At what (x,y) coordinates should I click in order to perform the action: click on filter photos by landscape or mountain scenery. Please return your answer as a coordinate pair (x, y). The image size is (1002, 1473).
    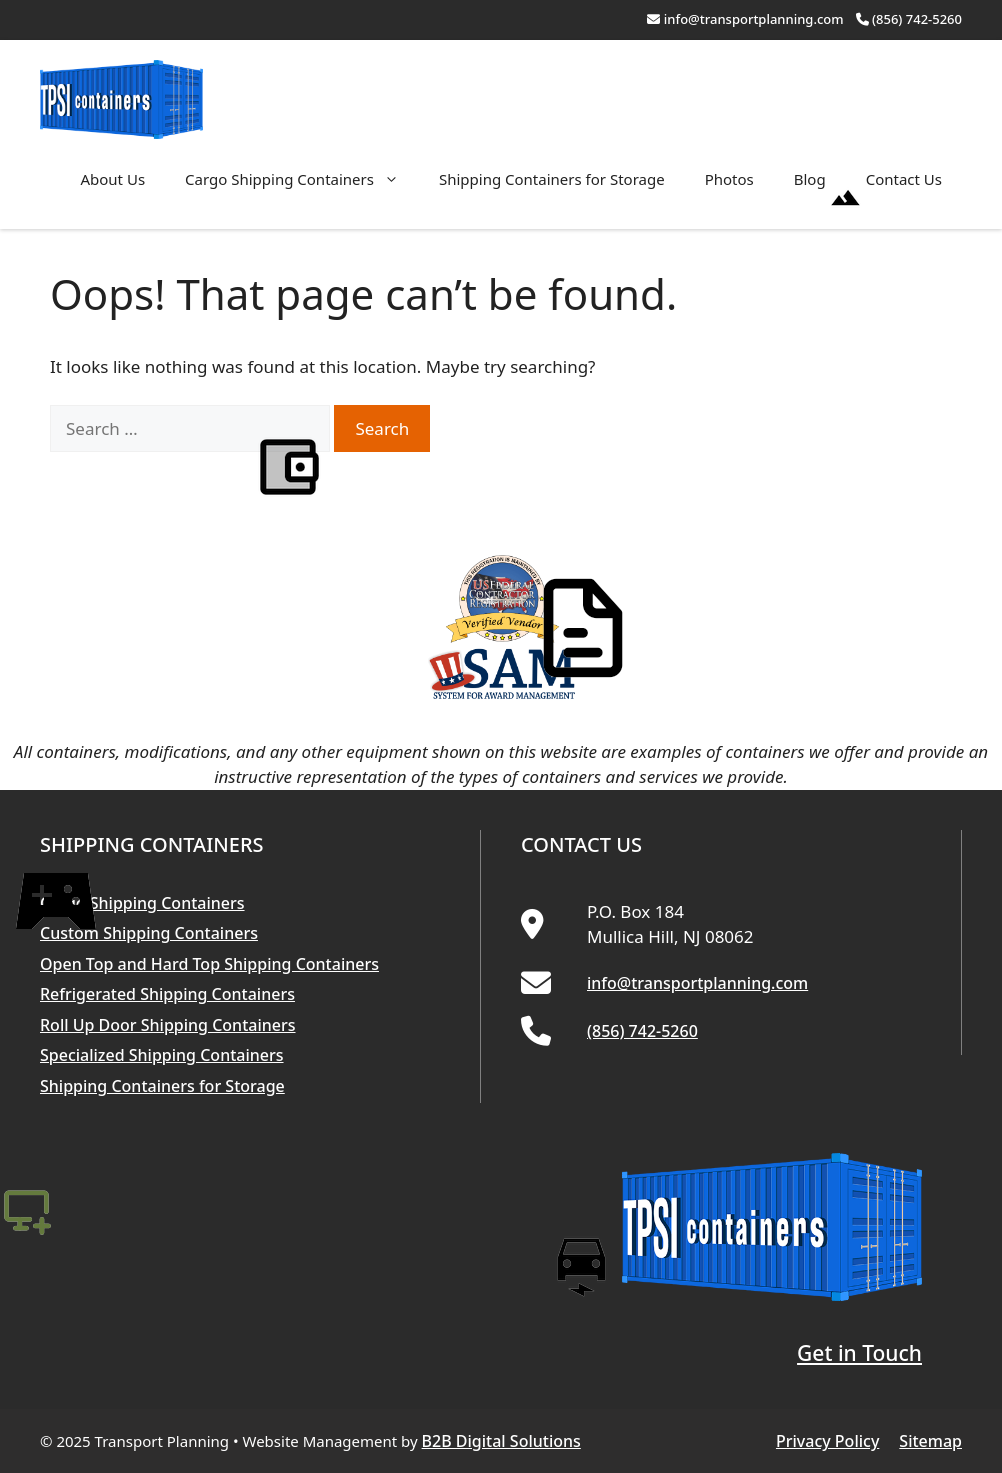
    Looking at the image, I should click on (845, 197).